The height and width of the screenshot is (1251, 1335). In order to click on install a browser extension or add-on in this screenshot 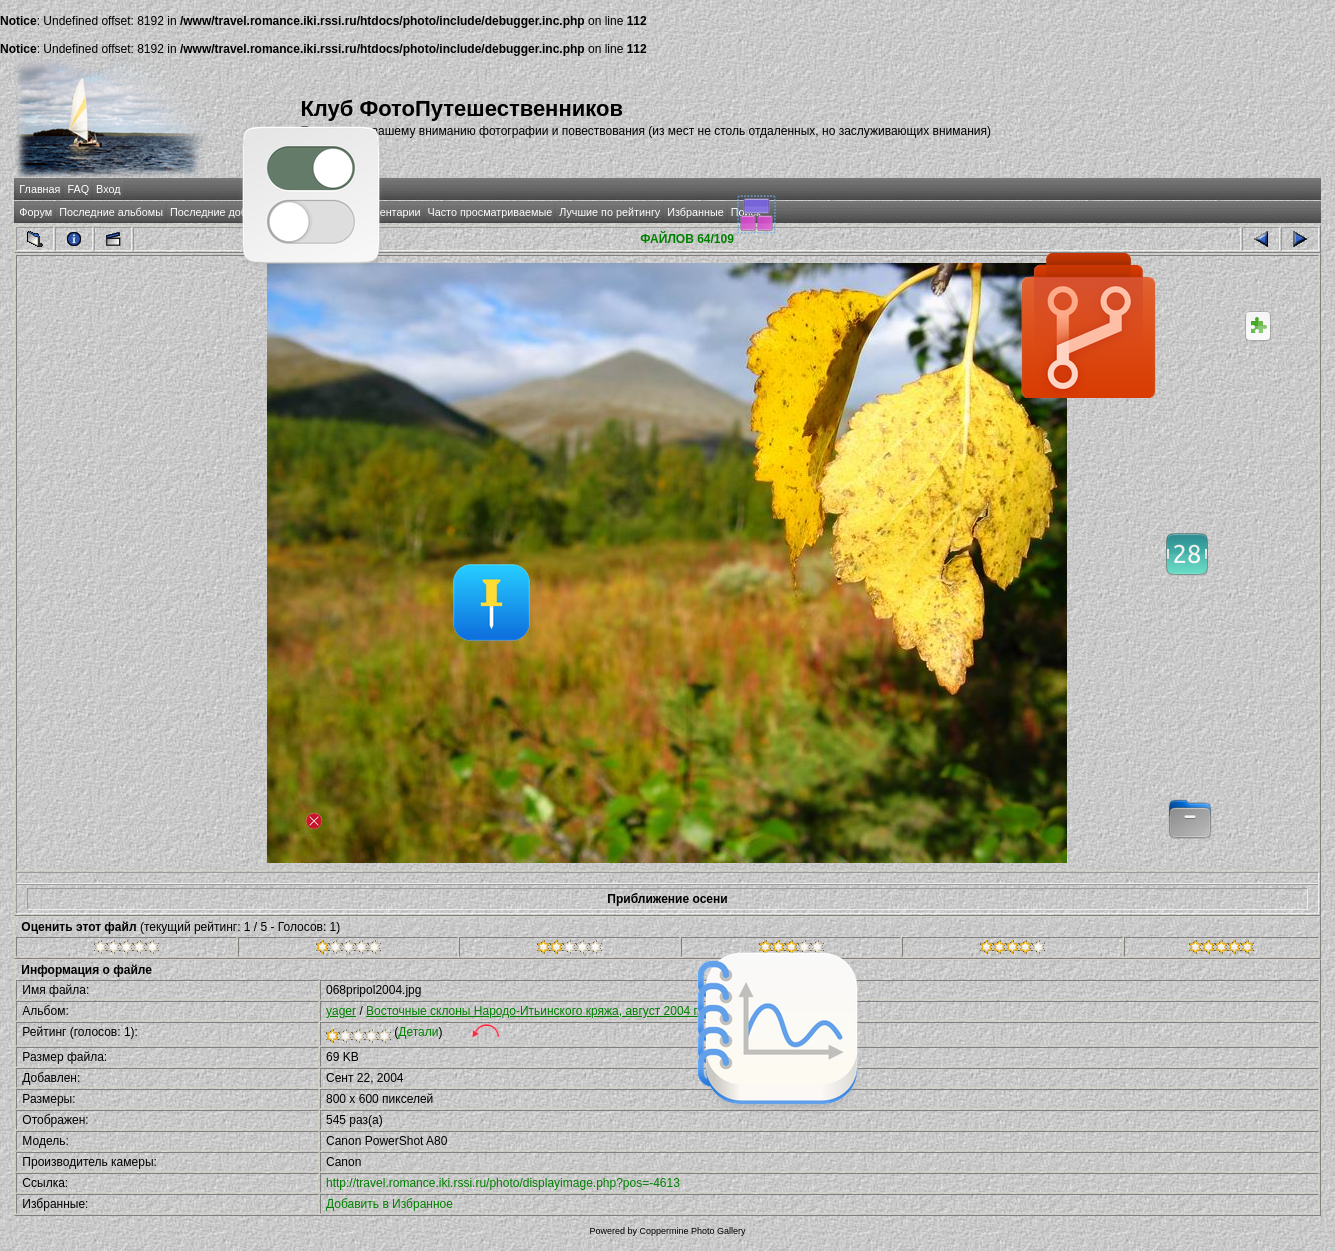, I will do `click(1258, 326)`.